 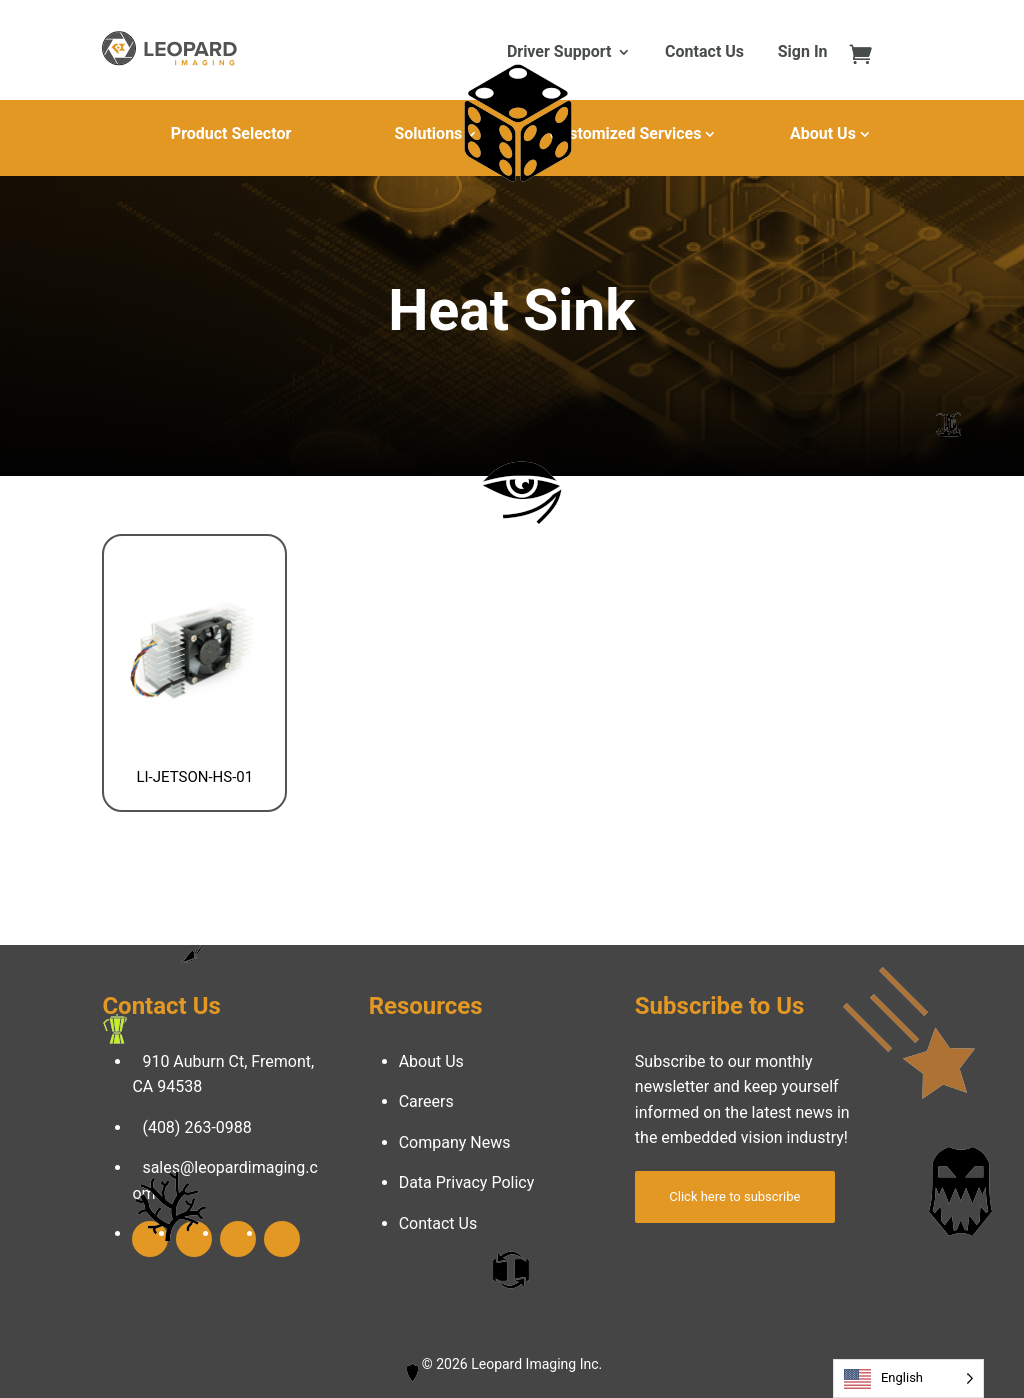 What do you see at coordinates (948, 424) in the screenshot?
I see `view waterfall location or landmark` at bounding box center [948, 424].